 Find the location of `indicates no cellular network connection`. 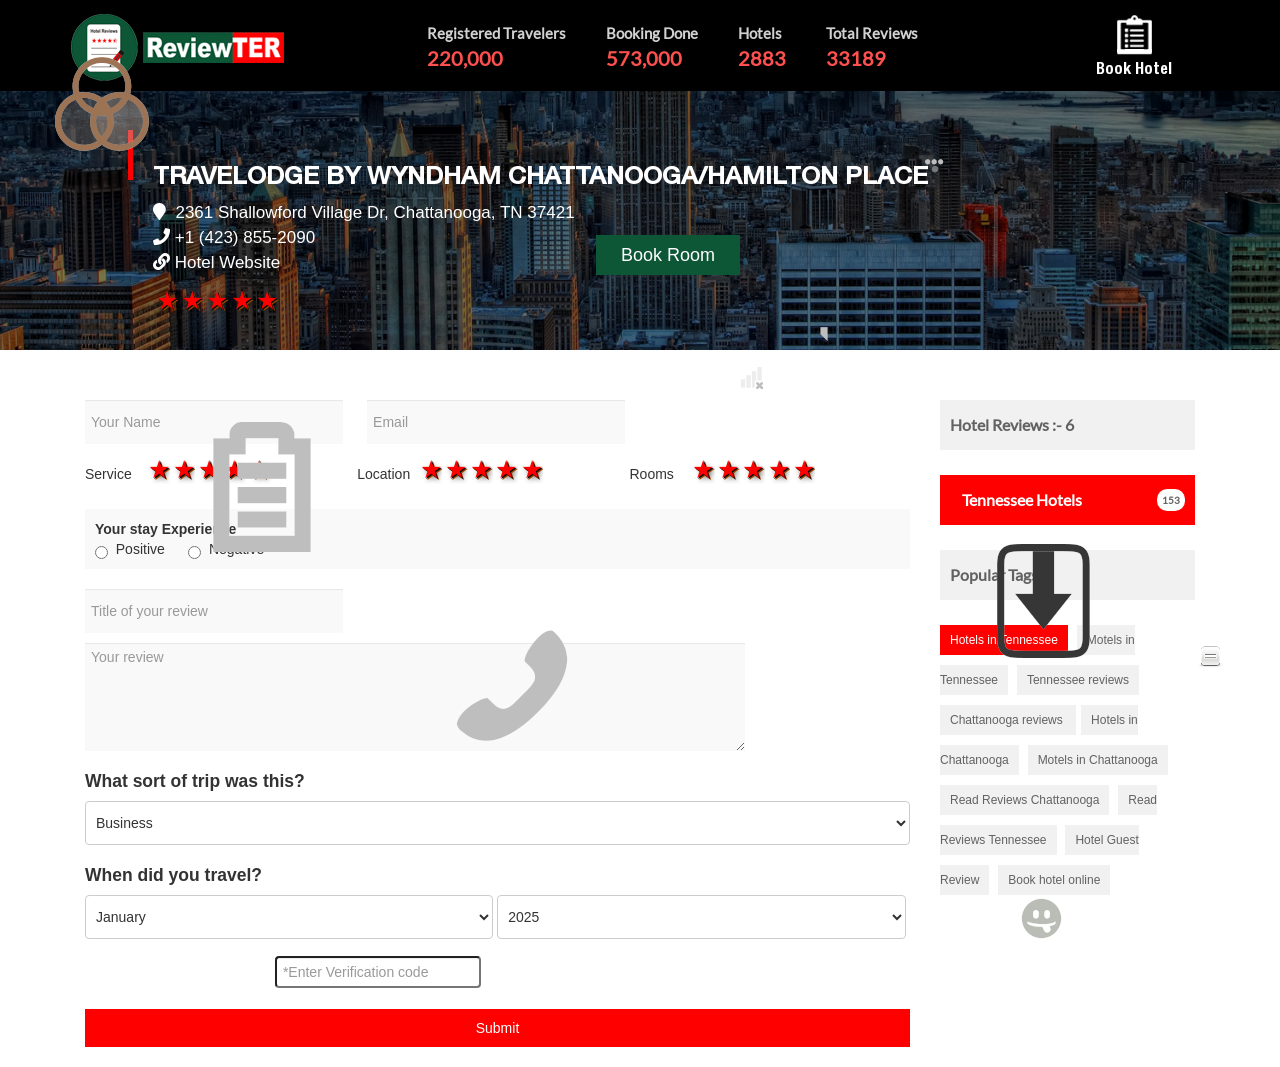

indicates no cellular network connection is located at coordinates (752, 378).